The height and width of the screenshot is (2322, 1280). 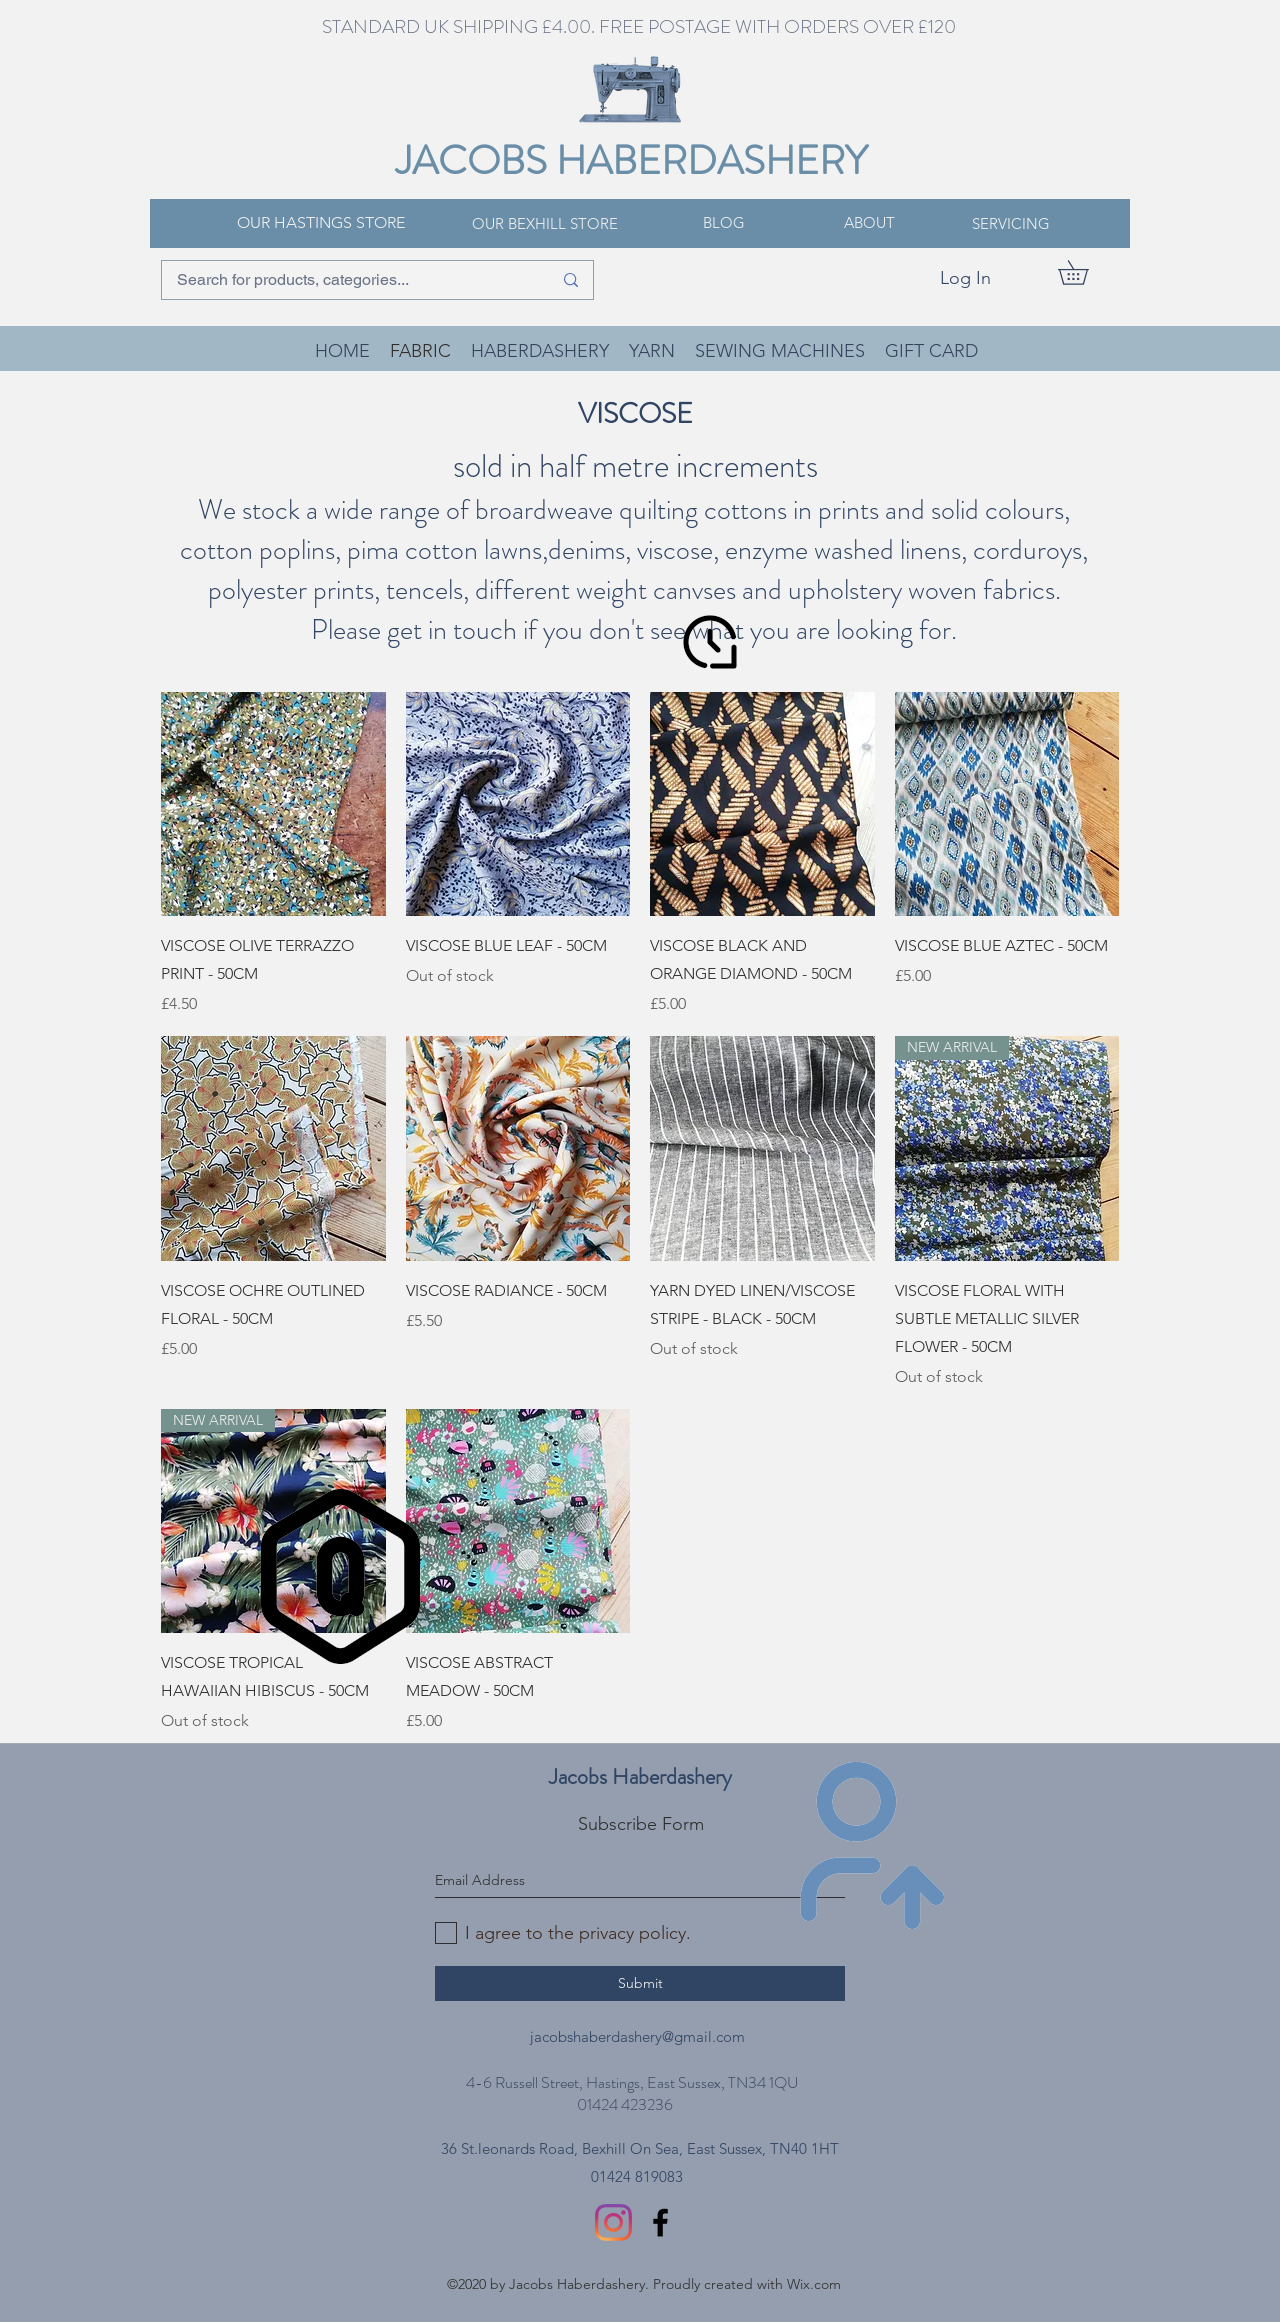 I want to click on indicates a Q-labeled category or section, so click(x=340, y=1576).